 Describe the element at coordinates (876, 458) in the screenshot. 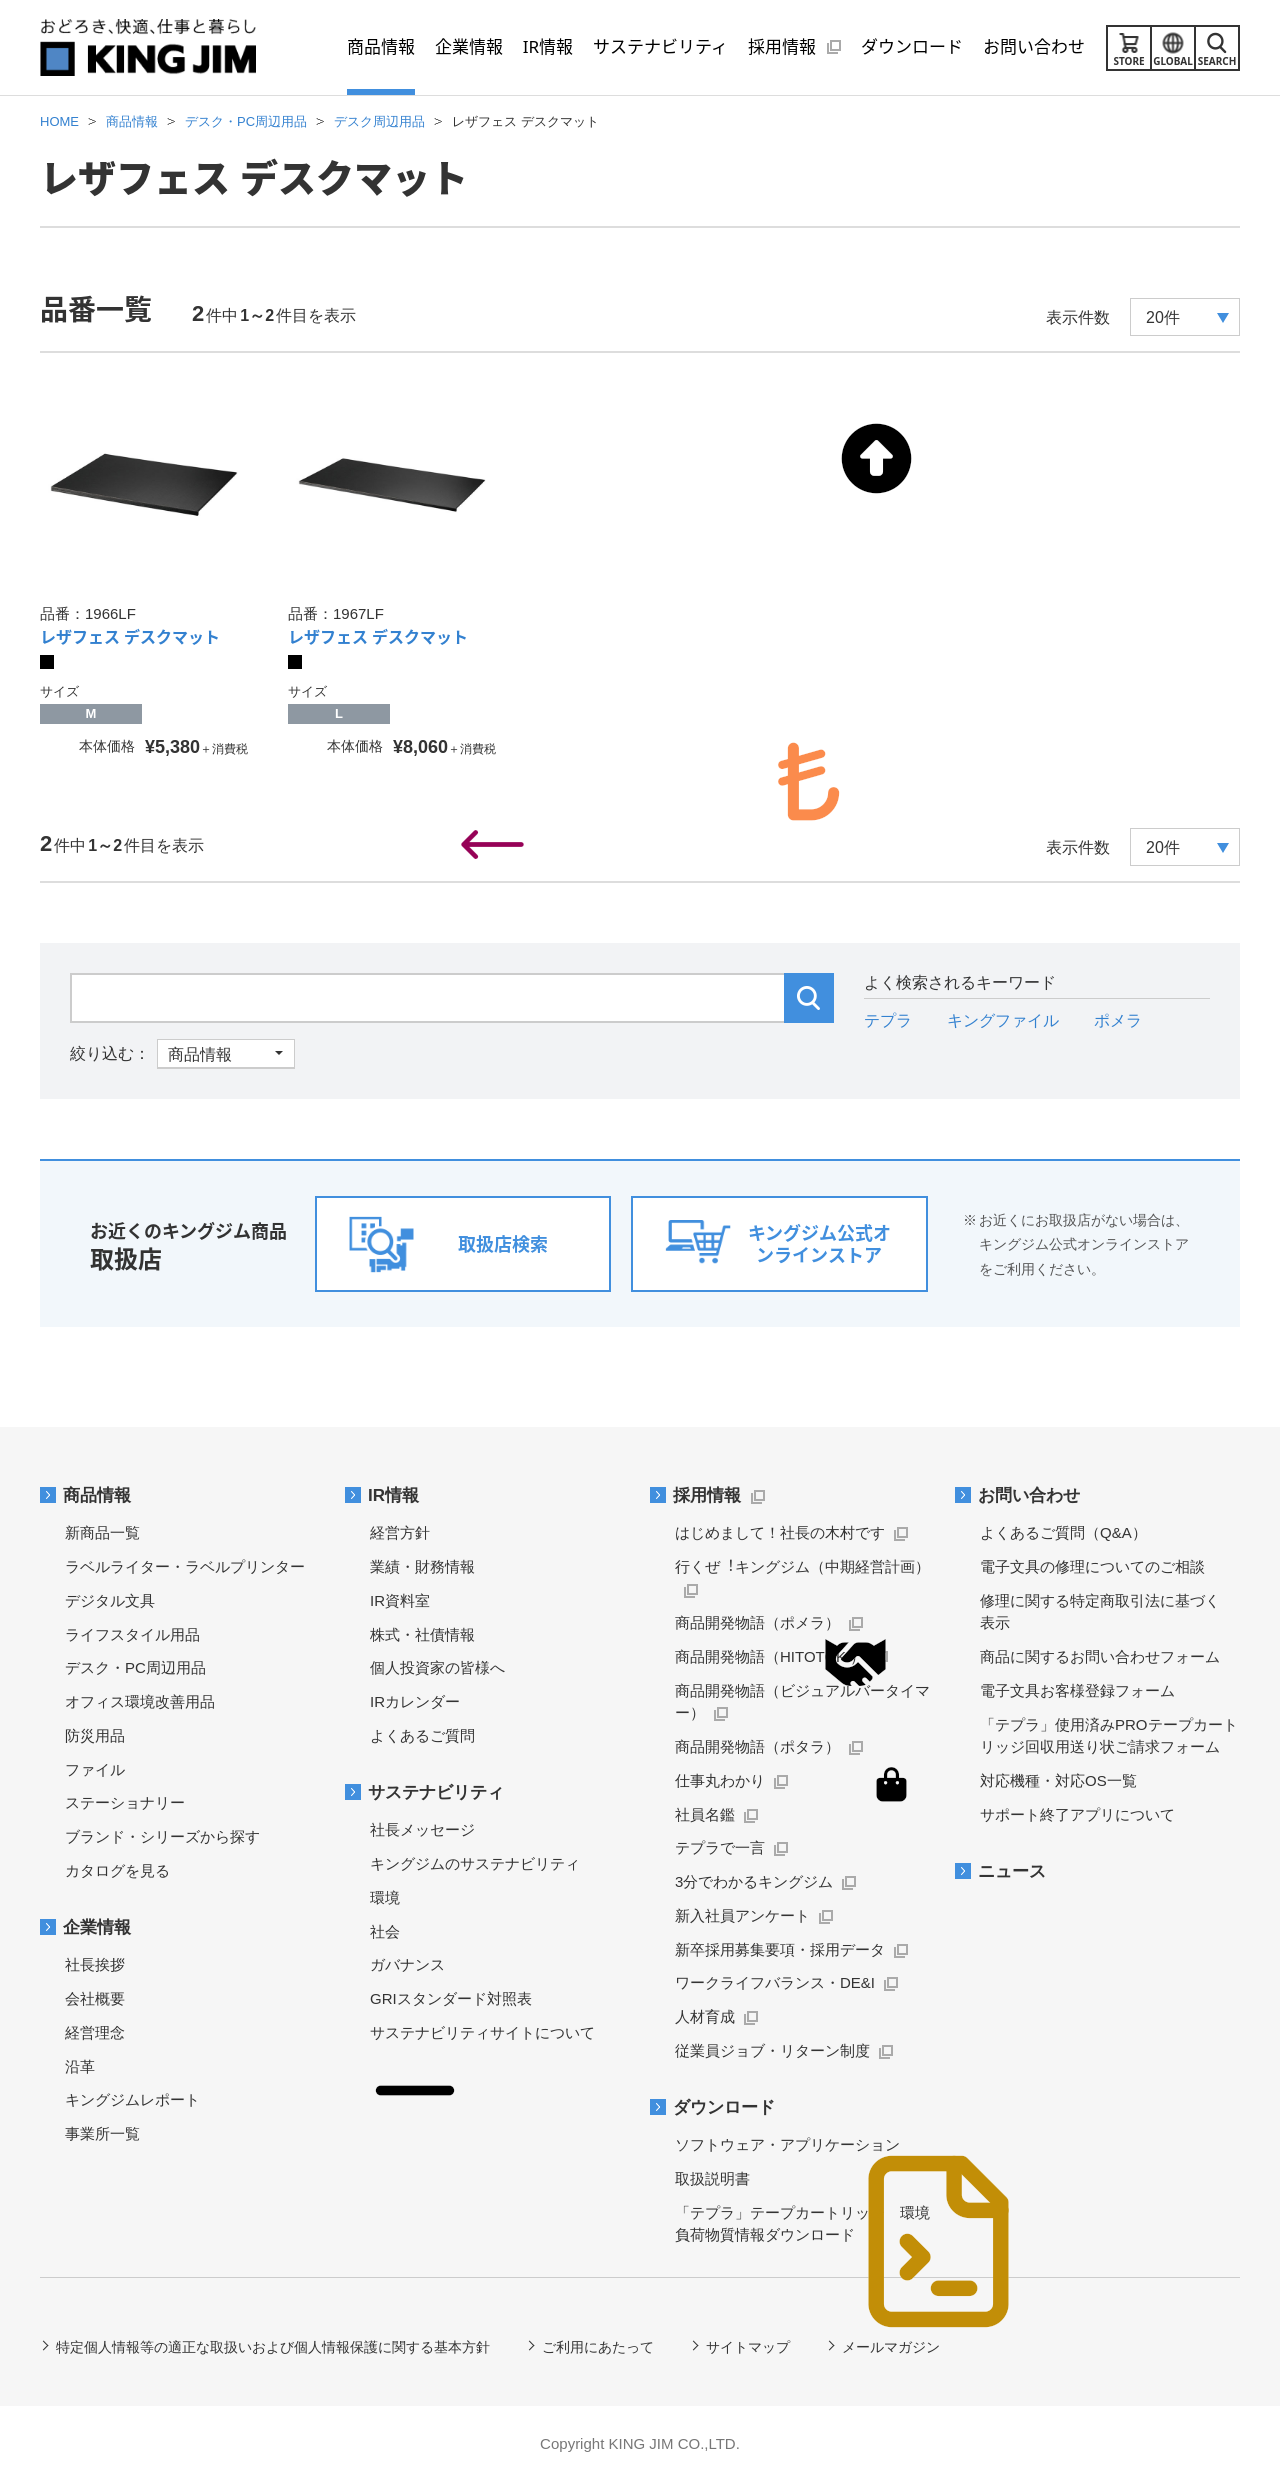

I see `upload a file or document` at that location.